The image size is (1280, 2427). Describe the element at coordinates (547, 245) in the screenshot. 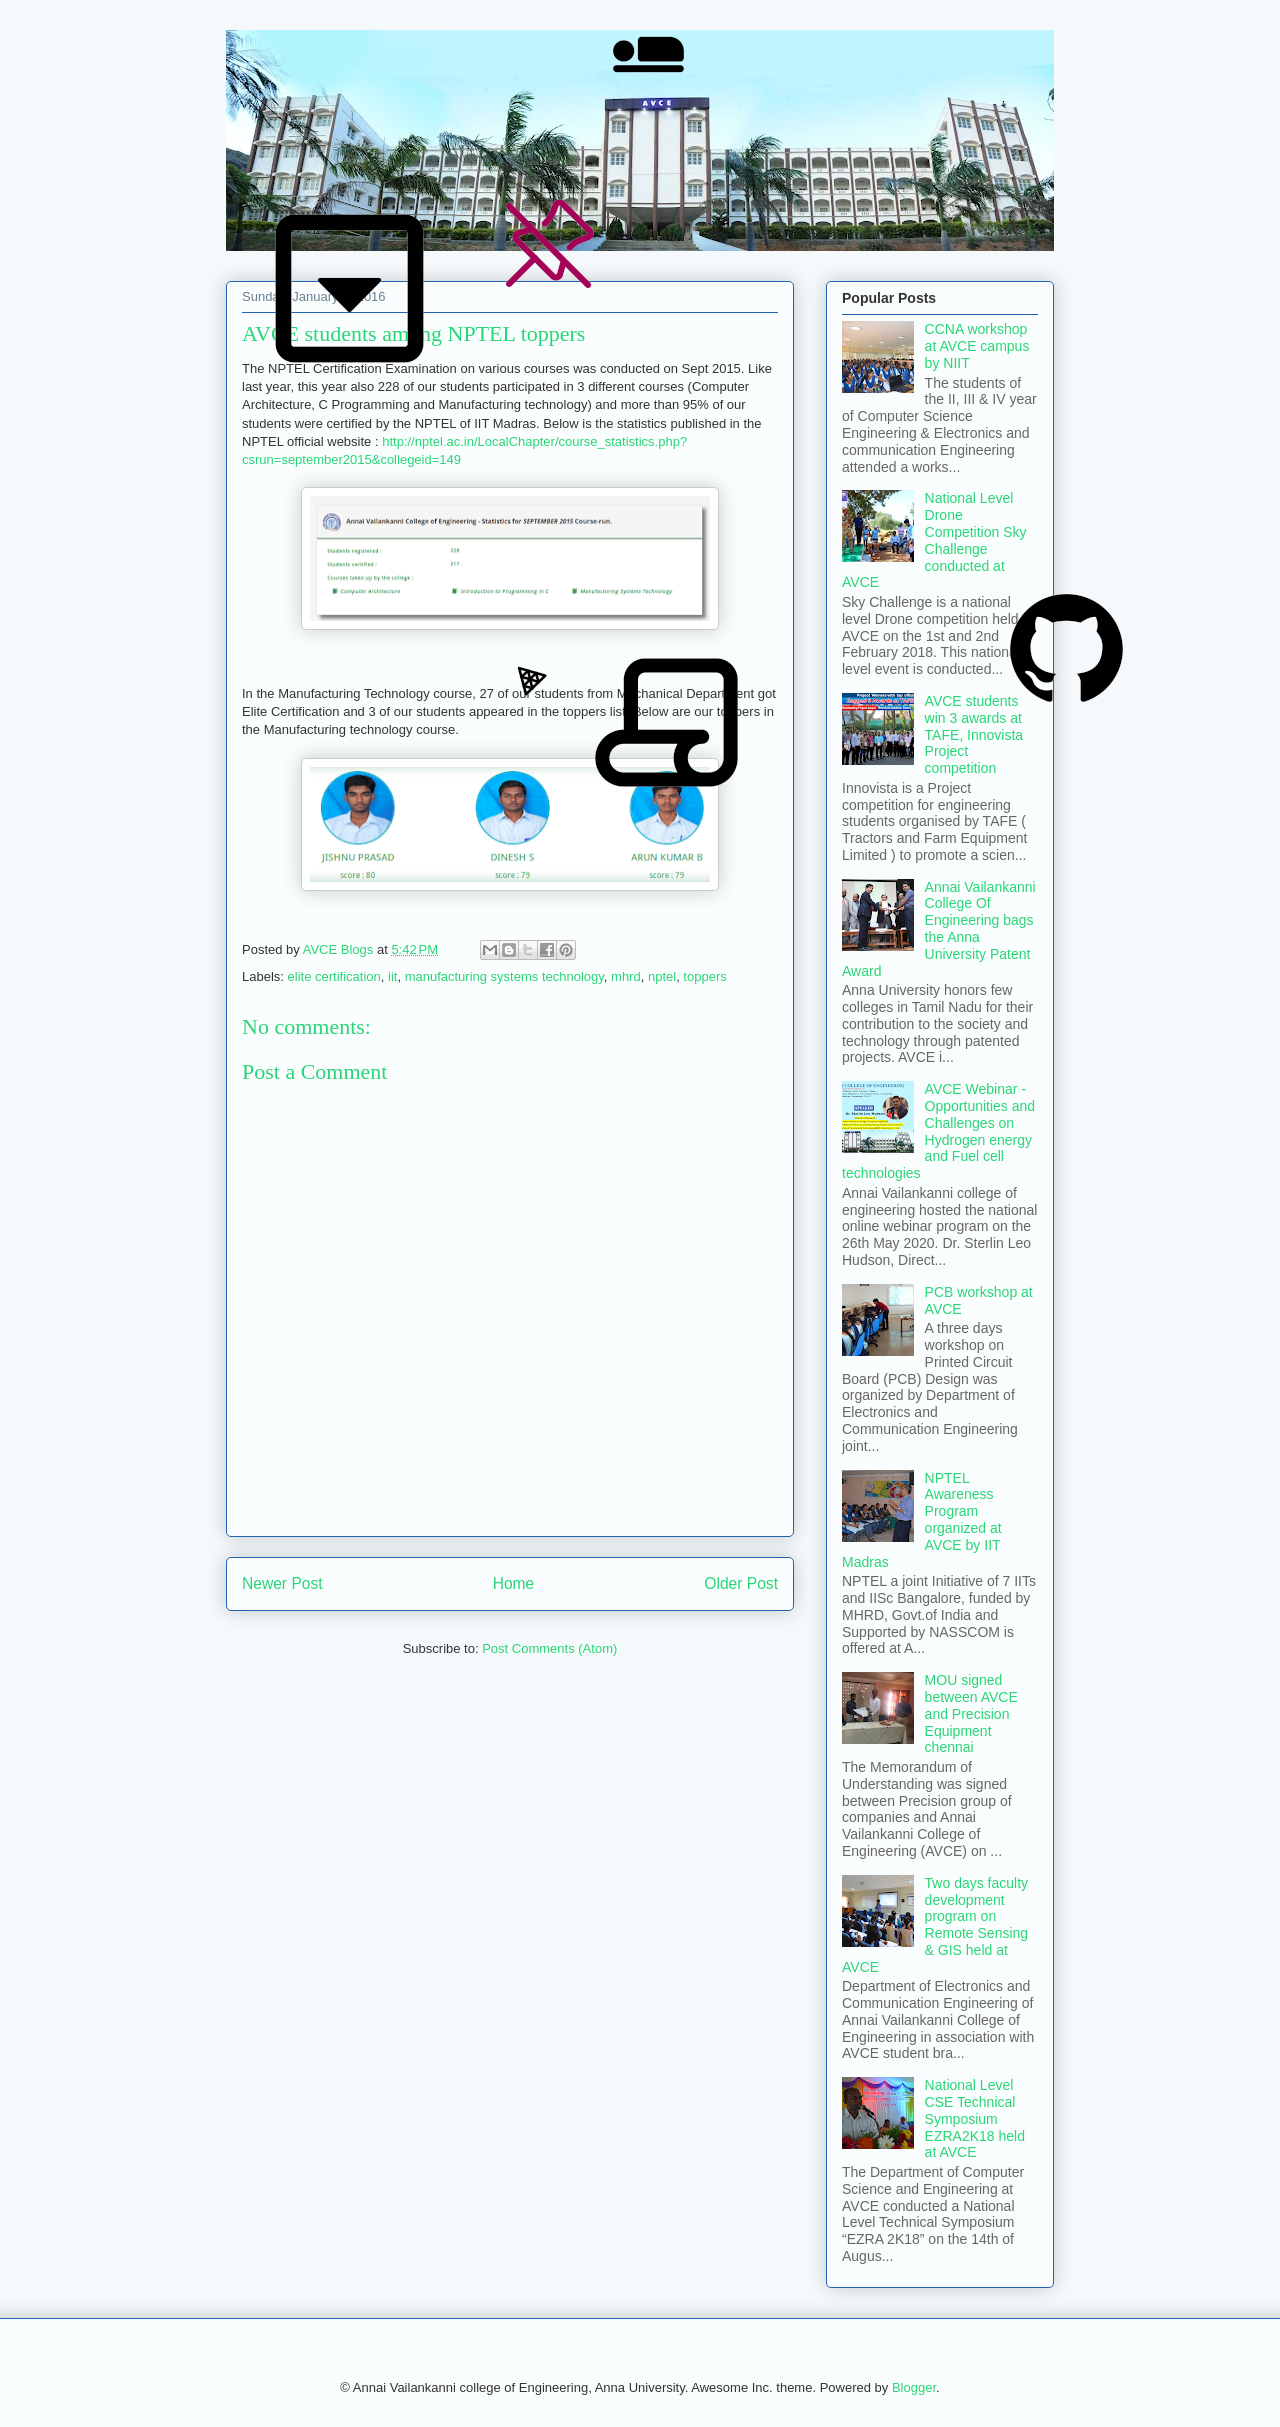

I see `unpin an item from your saved collection` at that location.